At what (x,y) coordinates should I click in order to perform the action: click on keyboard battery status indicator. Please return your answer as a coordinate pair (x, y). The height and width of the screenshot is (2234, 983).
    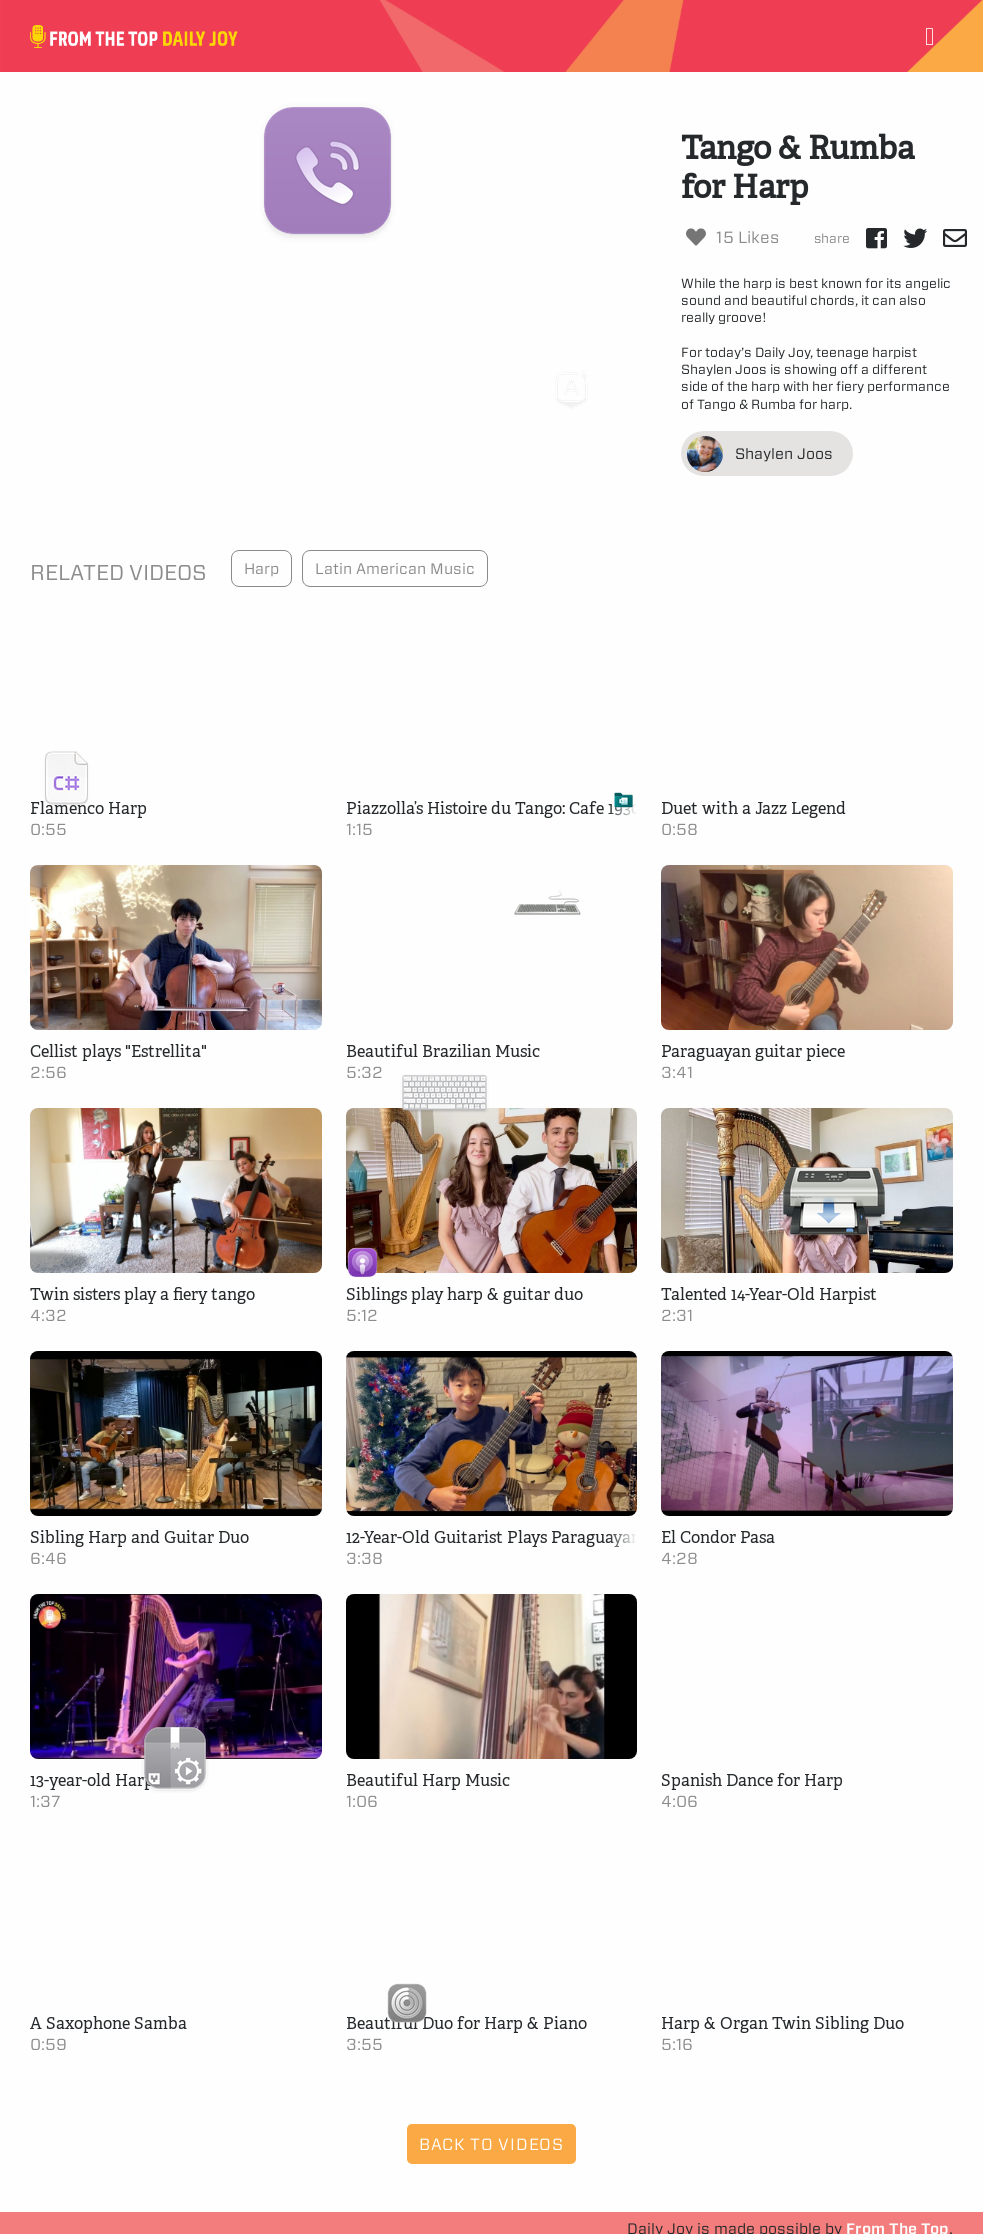
    Looking at the image, I should click on (571, 389).